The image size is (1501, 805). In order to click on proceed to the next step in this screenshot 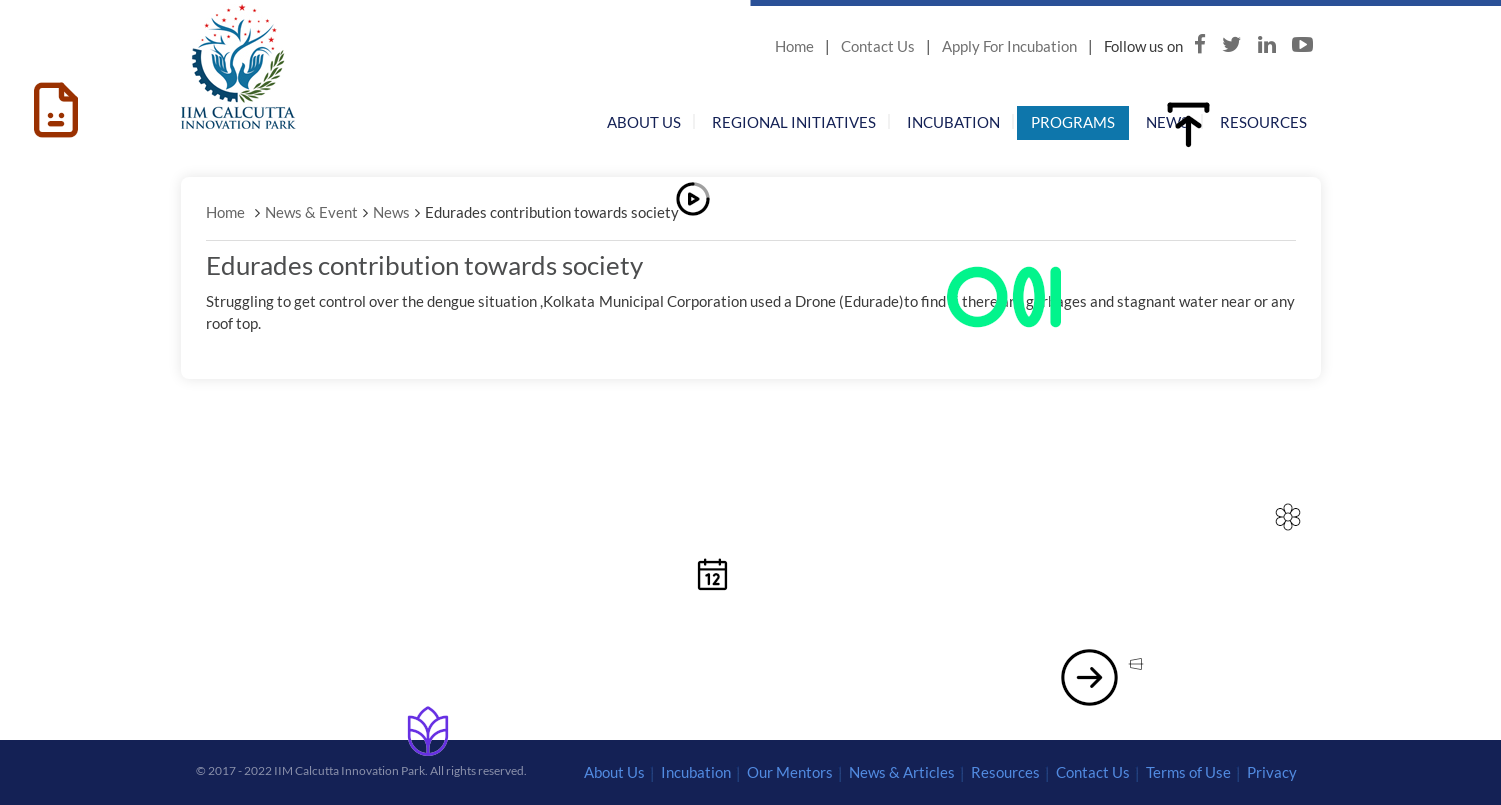, I will do `click(1089, 677)`.